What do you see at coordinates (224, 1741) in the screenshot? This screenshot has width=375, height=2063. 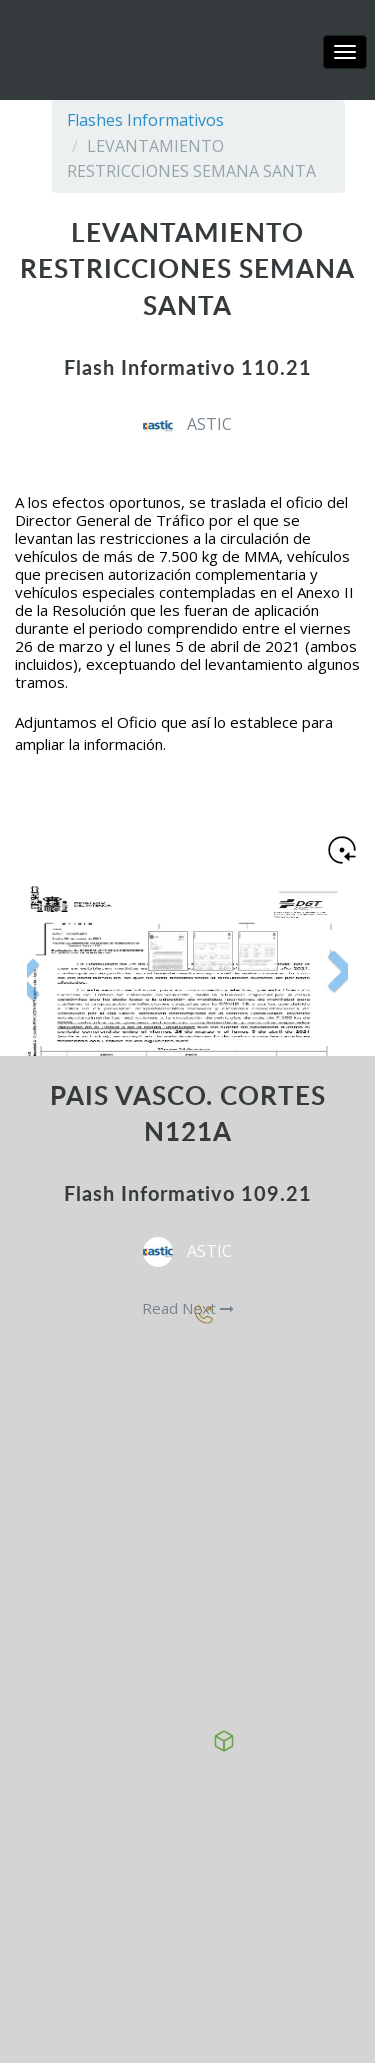 I see `view package or dependency details` at bounding box center [224, 1741].